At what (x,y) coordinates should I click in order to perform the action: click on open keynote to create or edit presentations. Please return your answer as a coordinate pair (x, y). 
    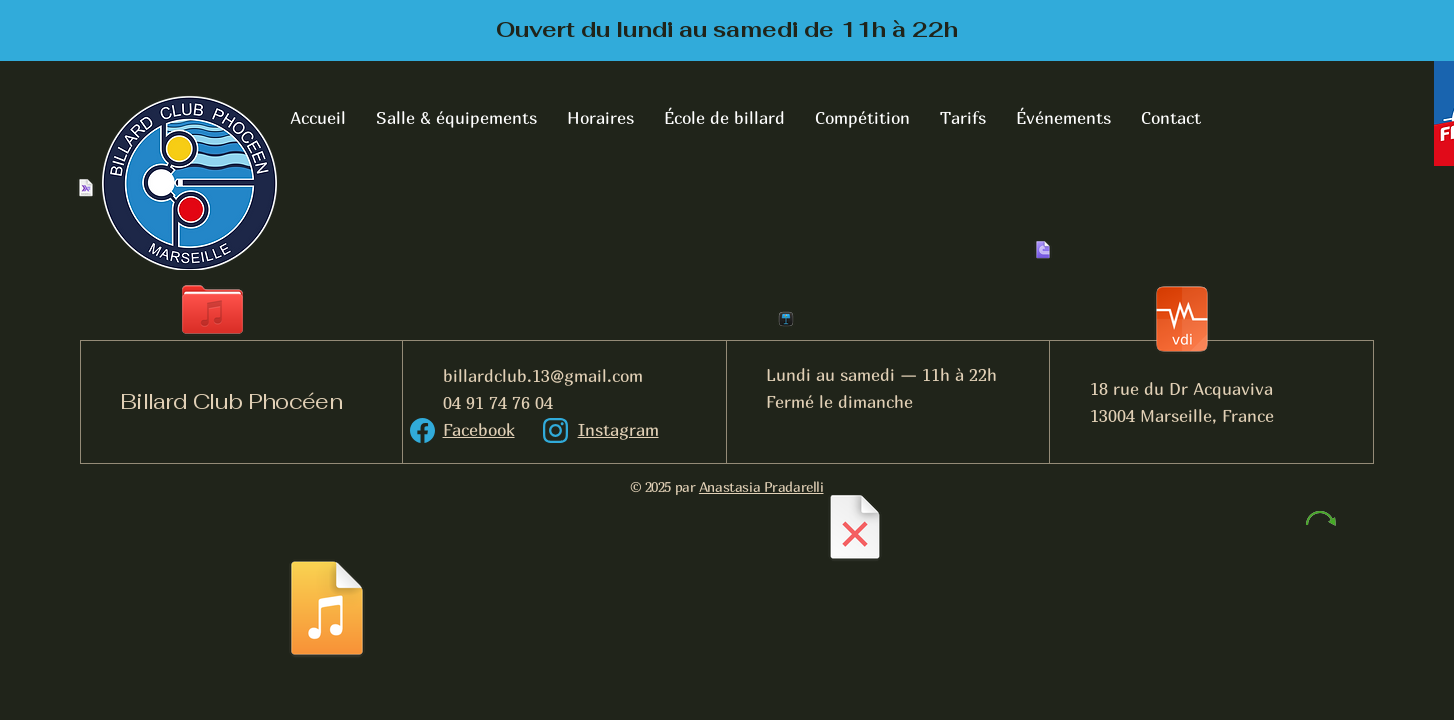
    Looking at the image, I should click on (786, 319).